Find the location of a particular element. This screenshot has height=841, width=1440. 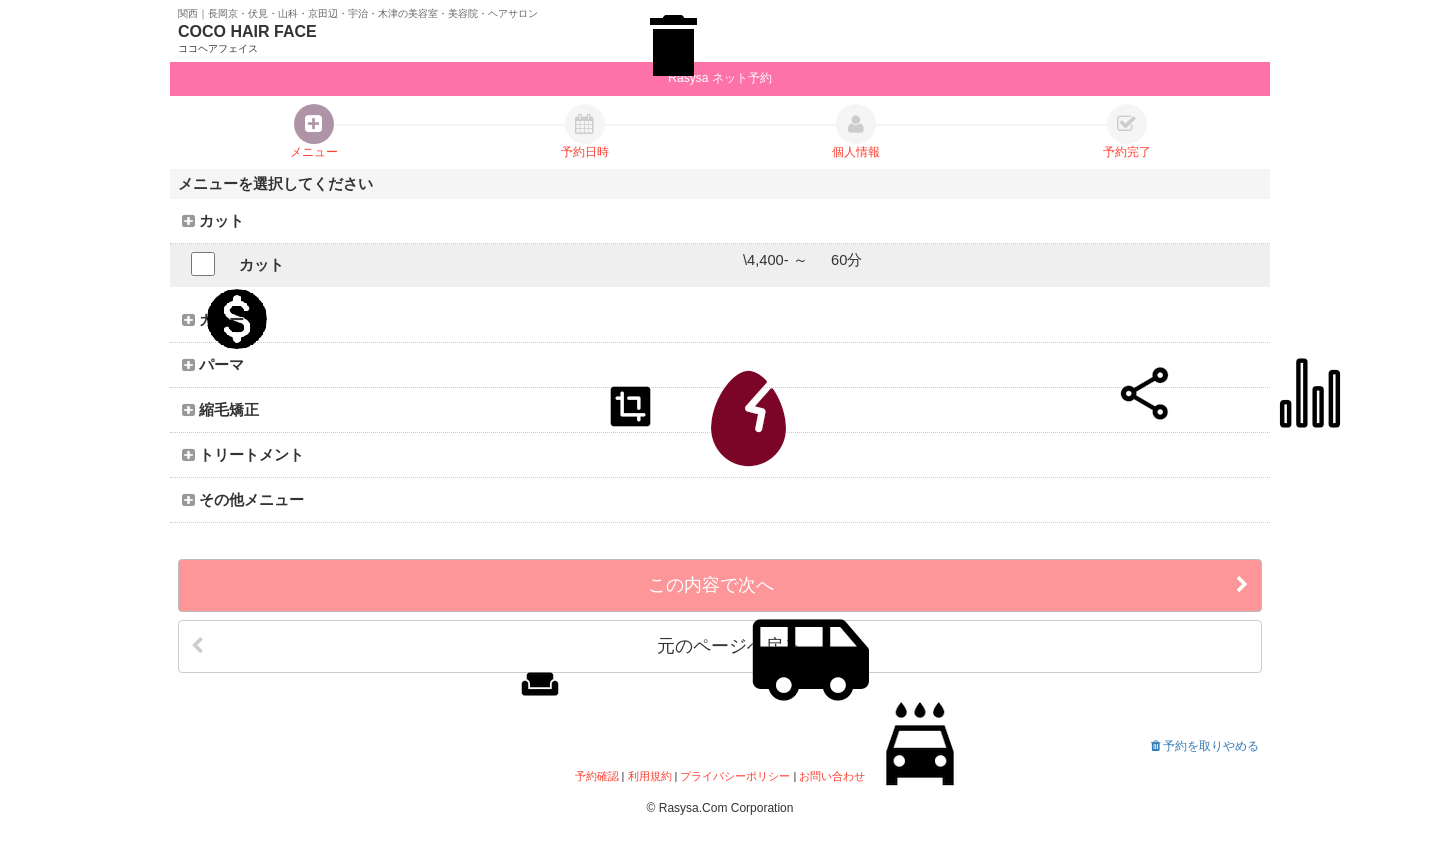

track delivery or shipping status is located at coordinates (807, 658).